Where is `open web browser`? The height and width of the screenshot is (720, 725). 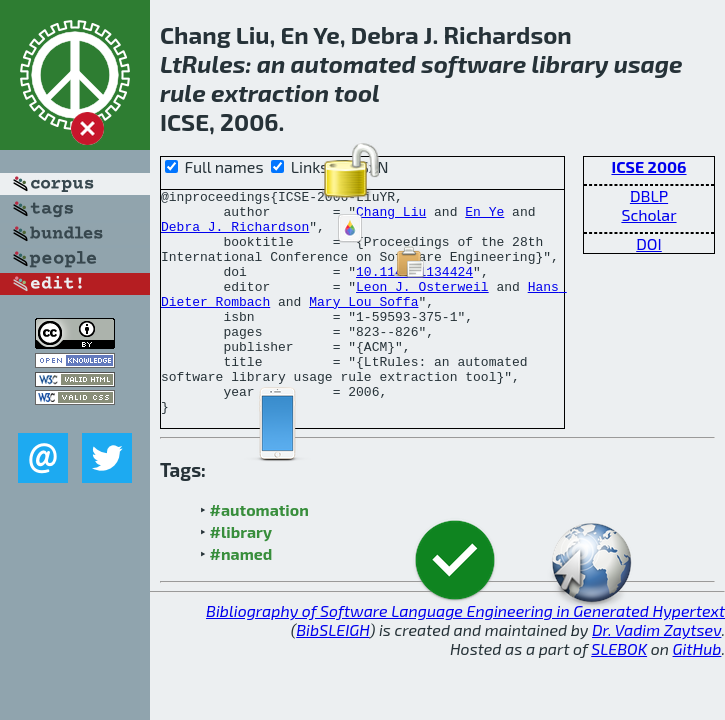 open web browser is located at coordinates (592, 563).